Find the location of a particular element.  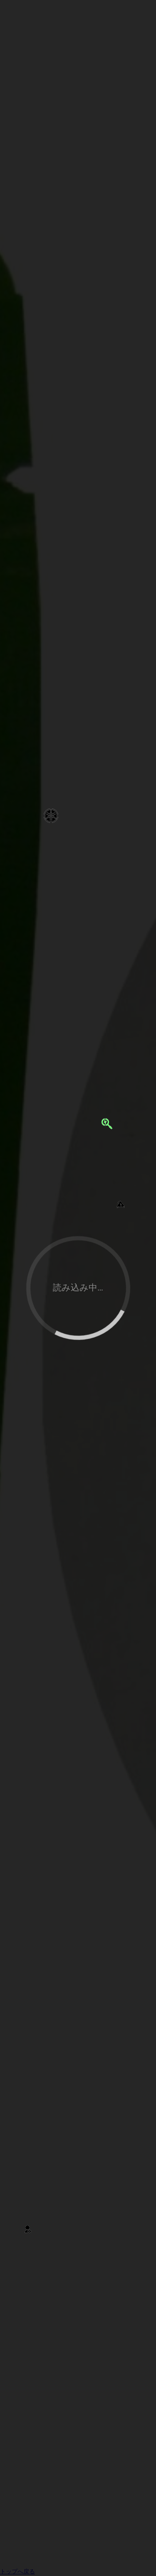

open keybase app is located at coordinates (121, 1205).